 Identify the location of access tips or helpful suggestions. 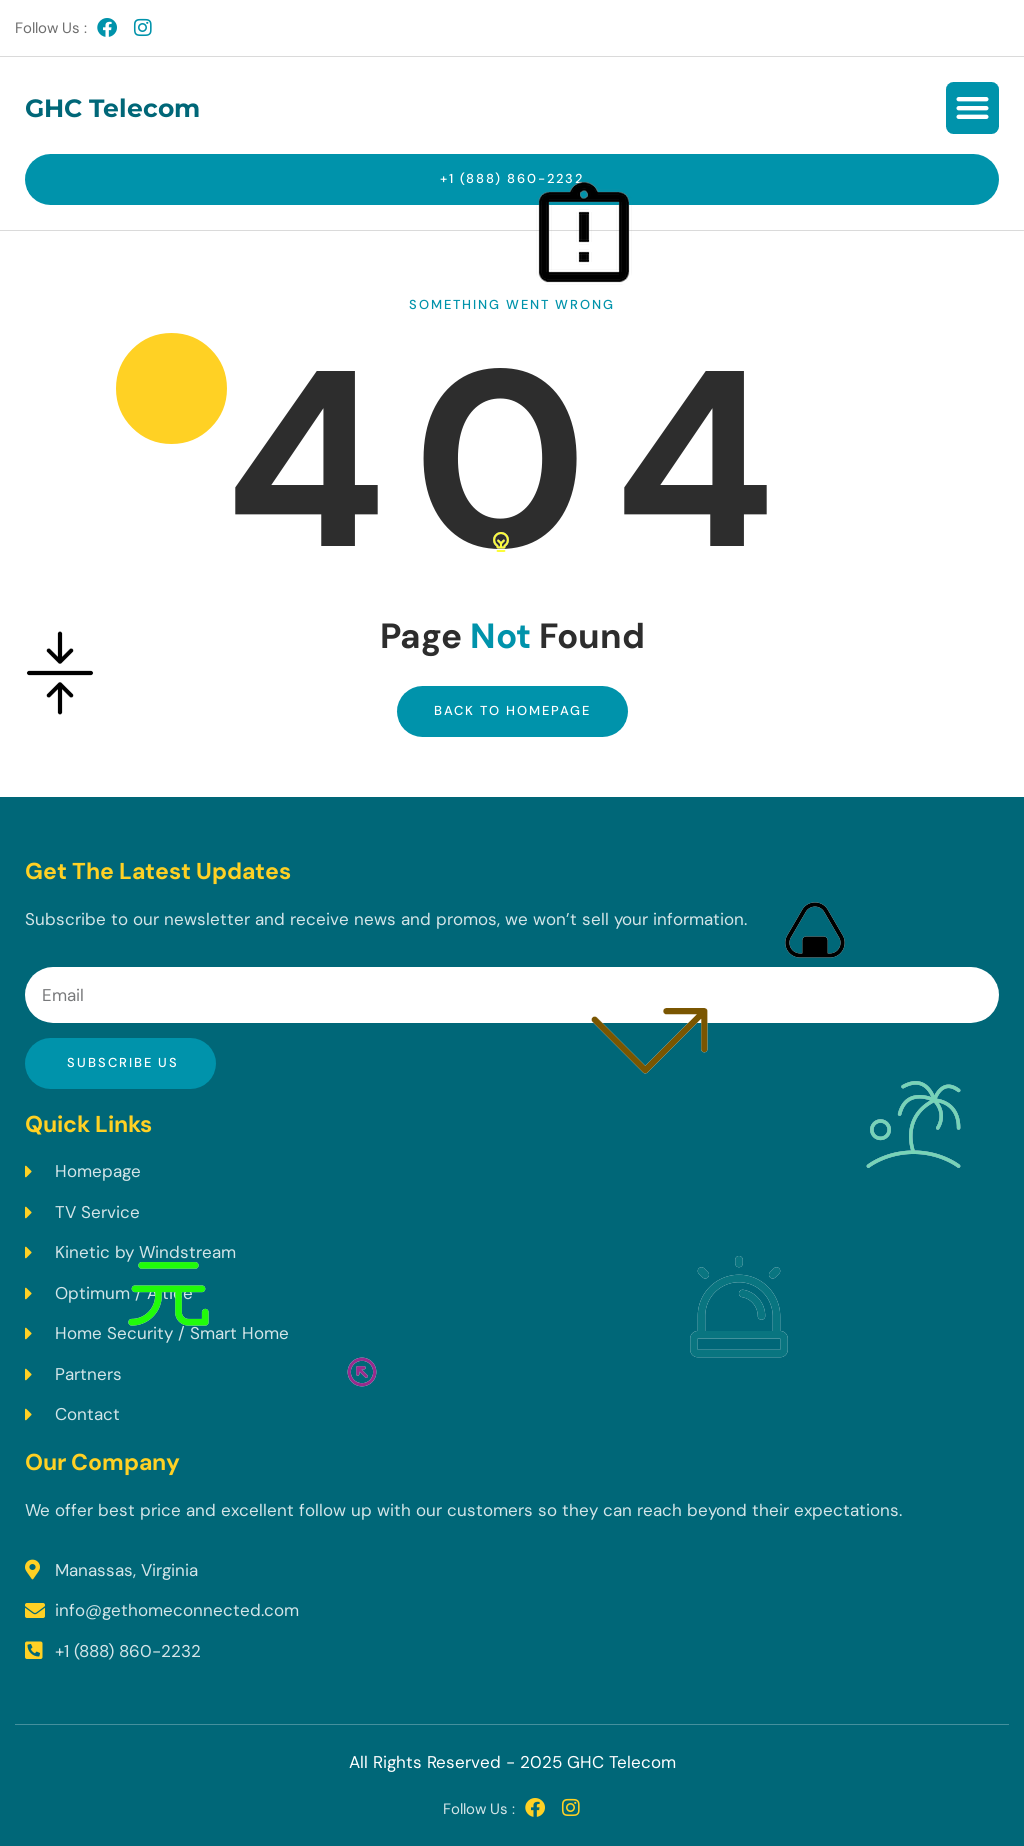
(501, 542).